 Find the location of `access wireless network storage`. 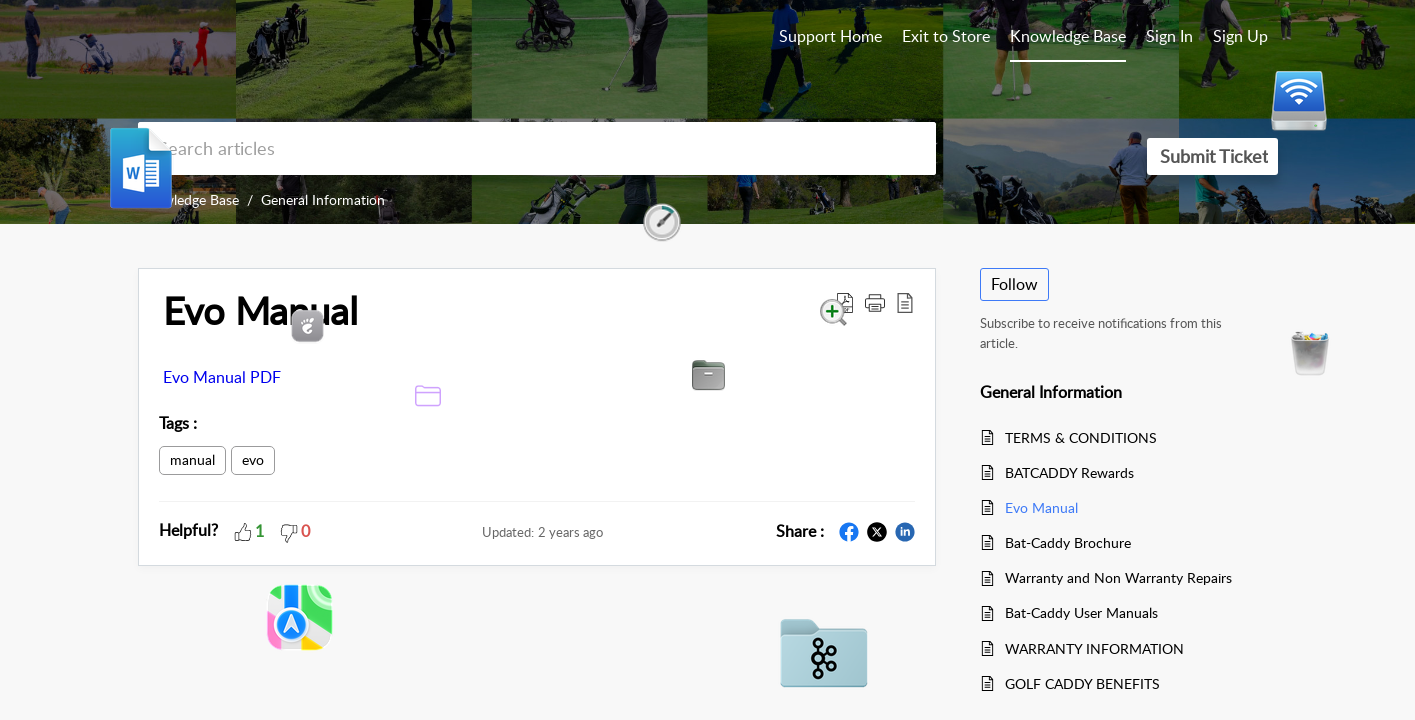

access wireless network storage is located at coordinates (1299, 102).